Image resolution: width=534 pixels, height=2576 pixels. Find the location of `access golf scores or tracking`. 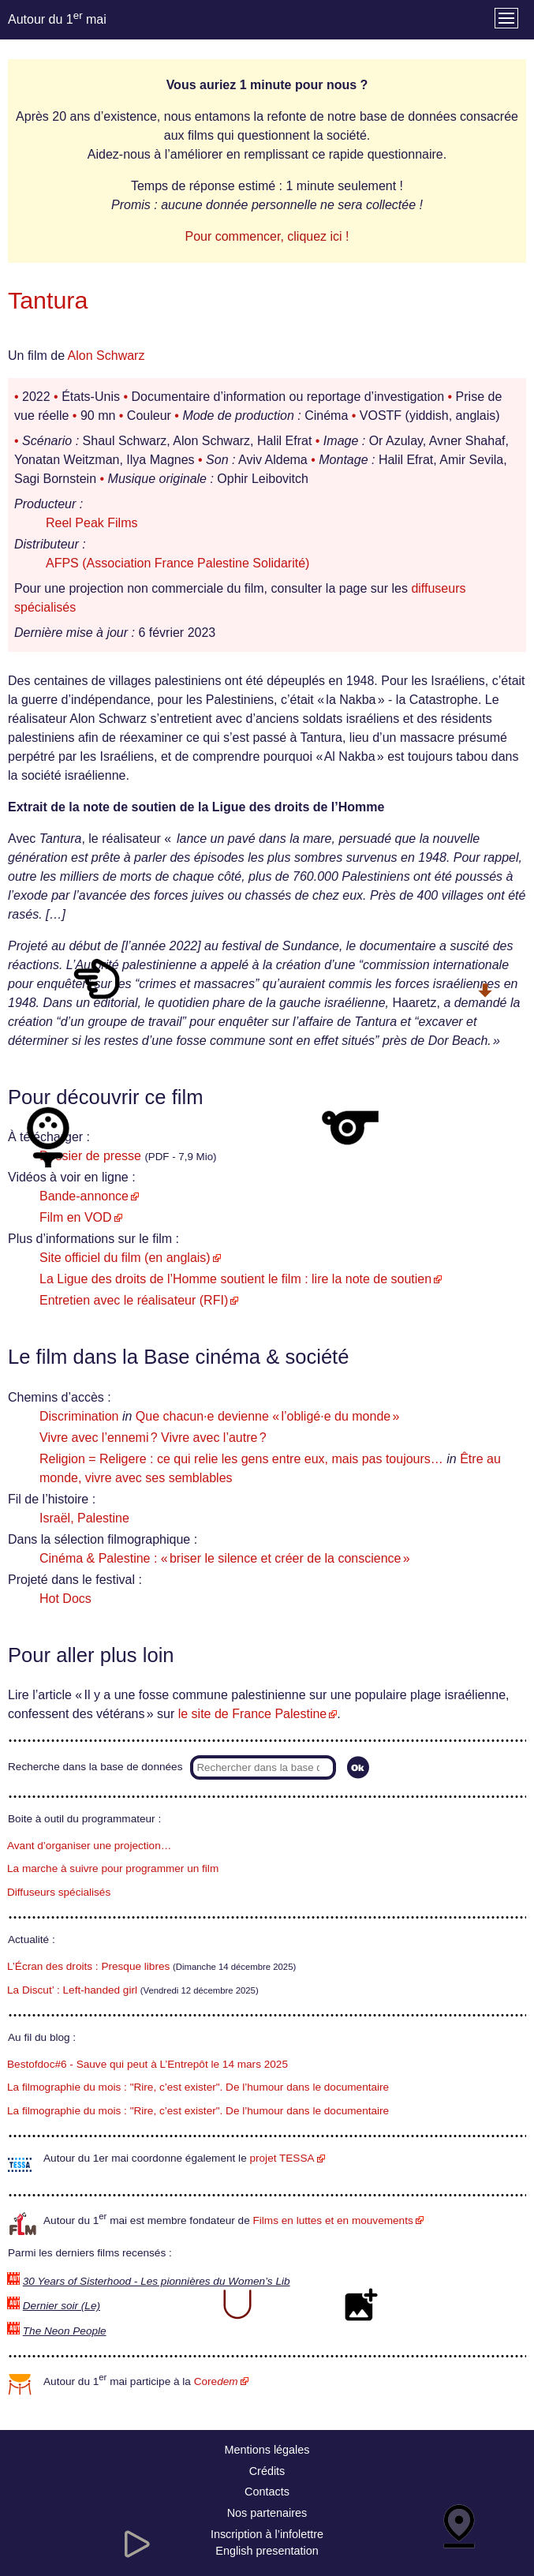

access golf scores or tracking is located at coordinates (48, 1137).